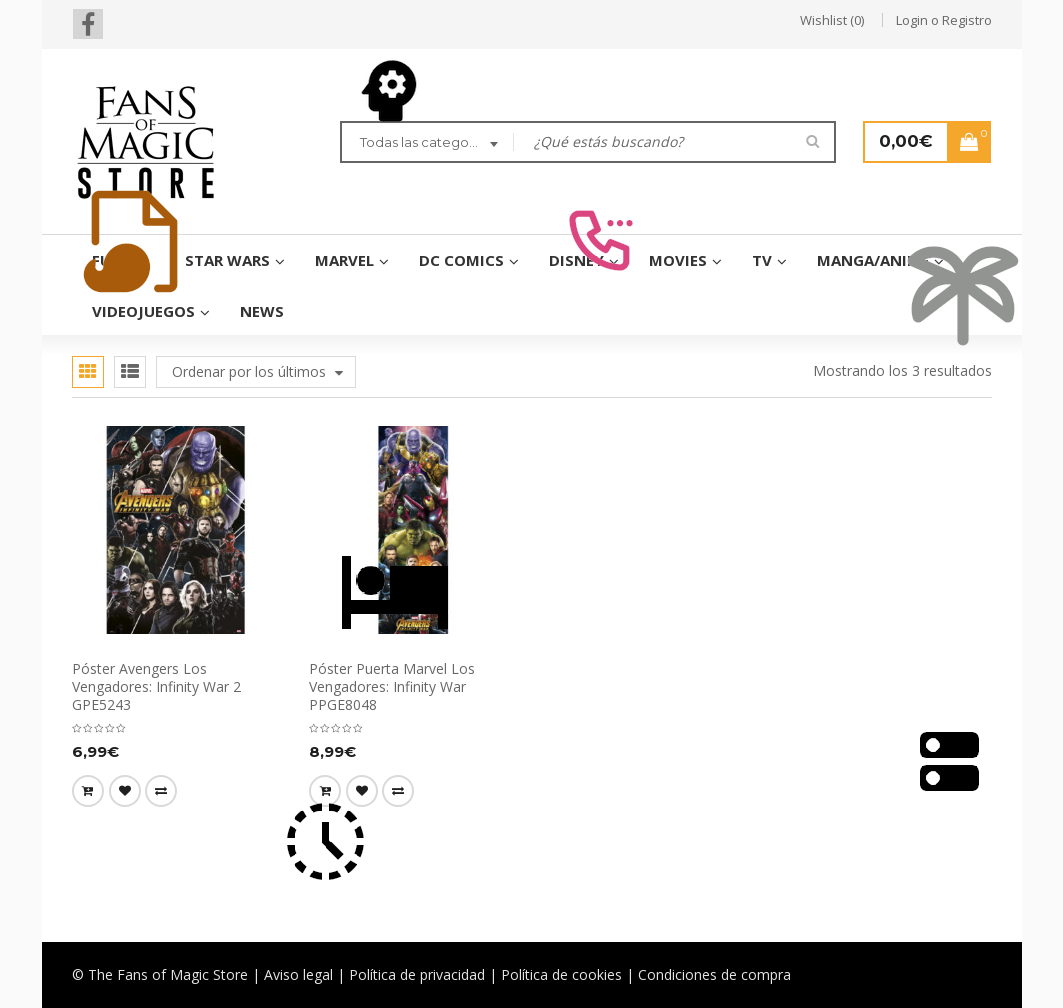 The image size is (1063, 1008). I want to click on indicates a tropical or vacation-related category, so click(963, 294).